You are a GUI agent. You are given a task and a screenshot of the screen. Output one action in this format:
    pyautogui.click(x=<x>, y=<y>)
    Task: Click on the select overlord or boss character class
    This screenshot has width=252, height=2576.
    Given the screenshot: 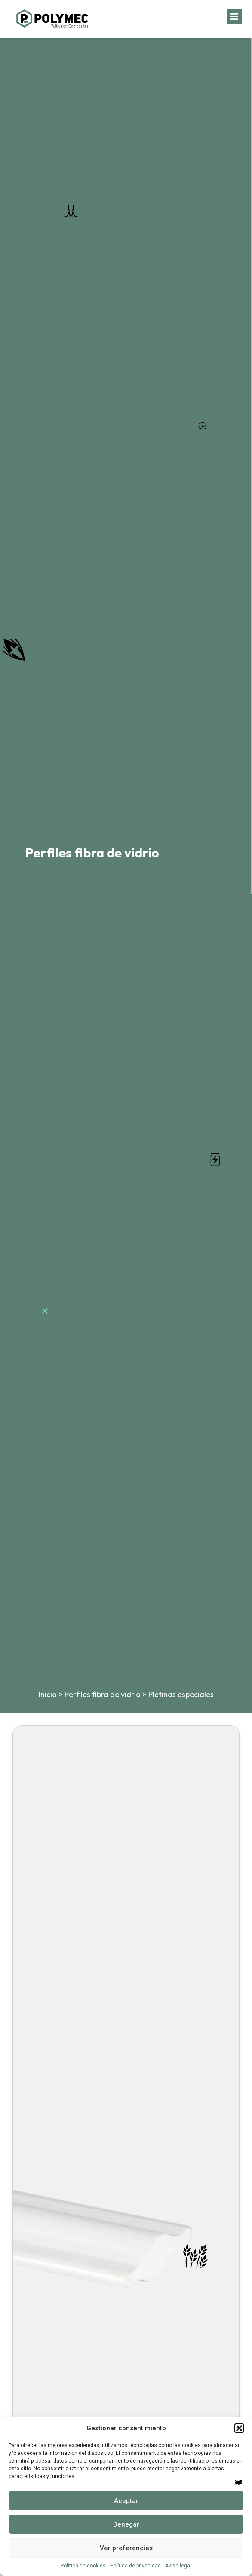 What is the action you would take?
    pyautogui.click(x=71, y=210)
    